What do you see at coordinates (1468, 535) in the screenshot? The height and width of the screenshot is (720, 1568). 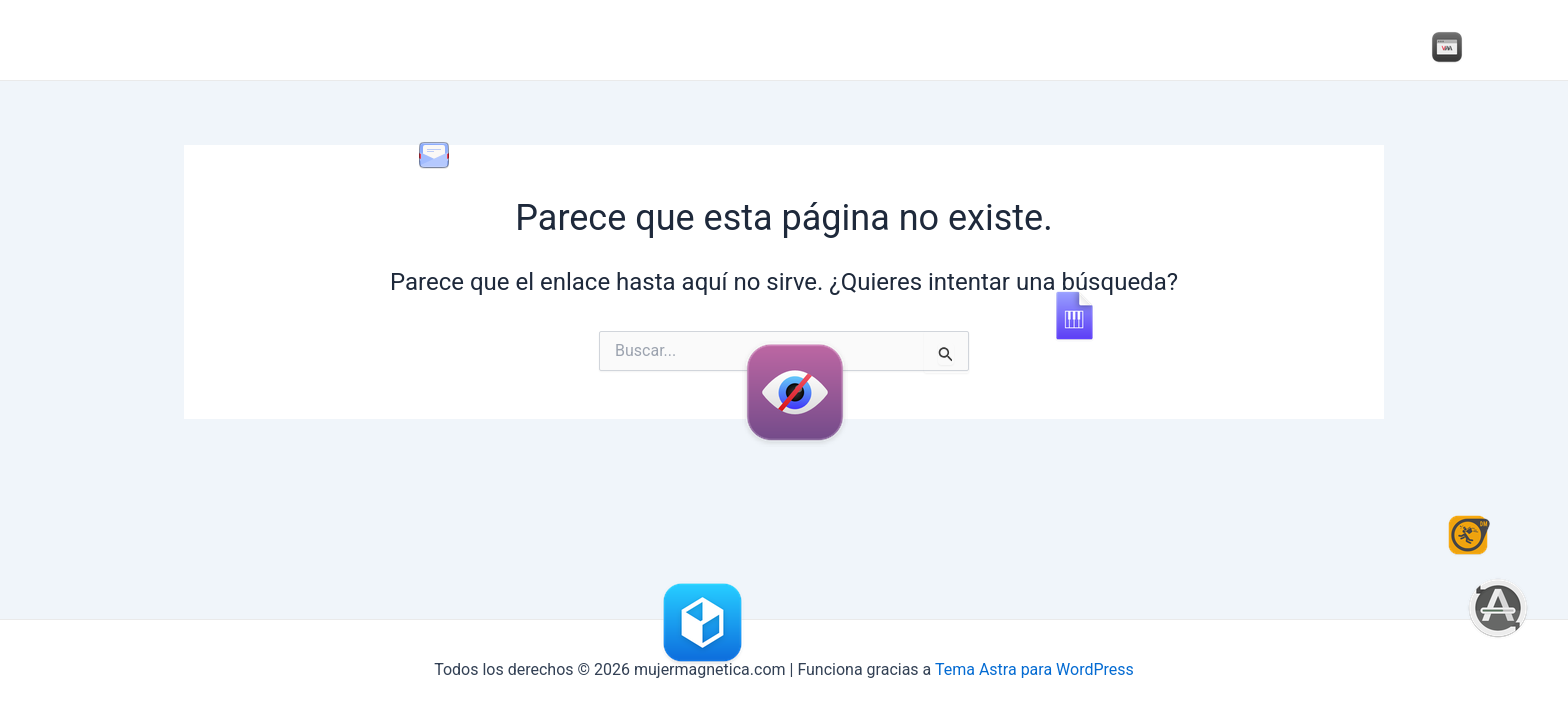 I see `launch half-life 2: deathmatch` at bounding box center [1468, 535].